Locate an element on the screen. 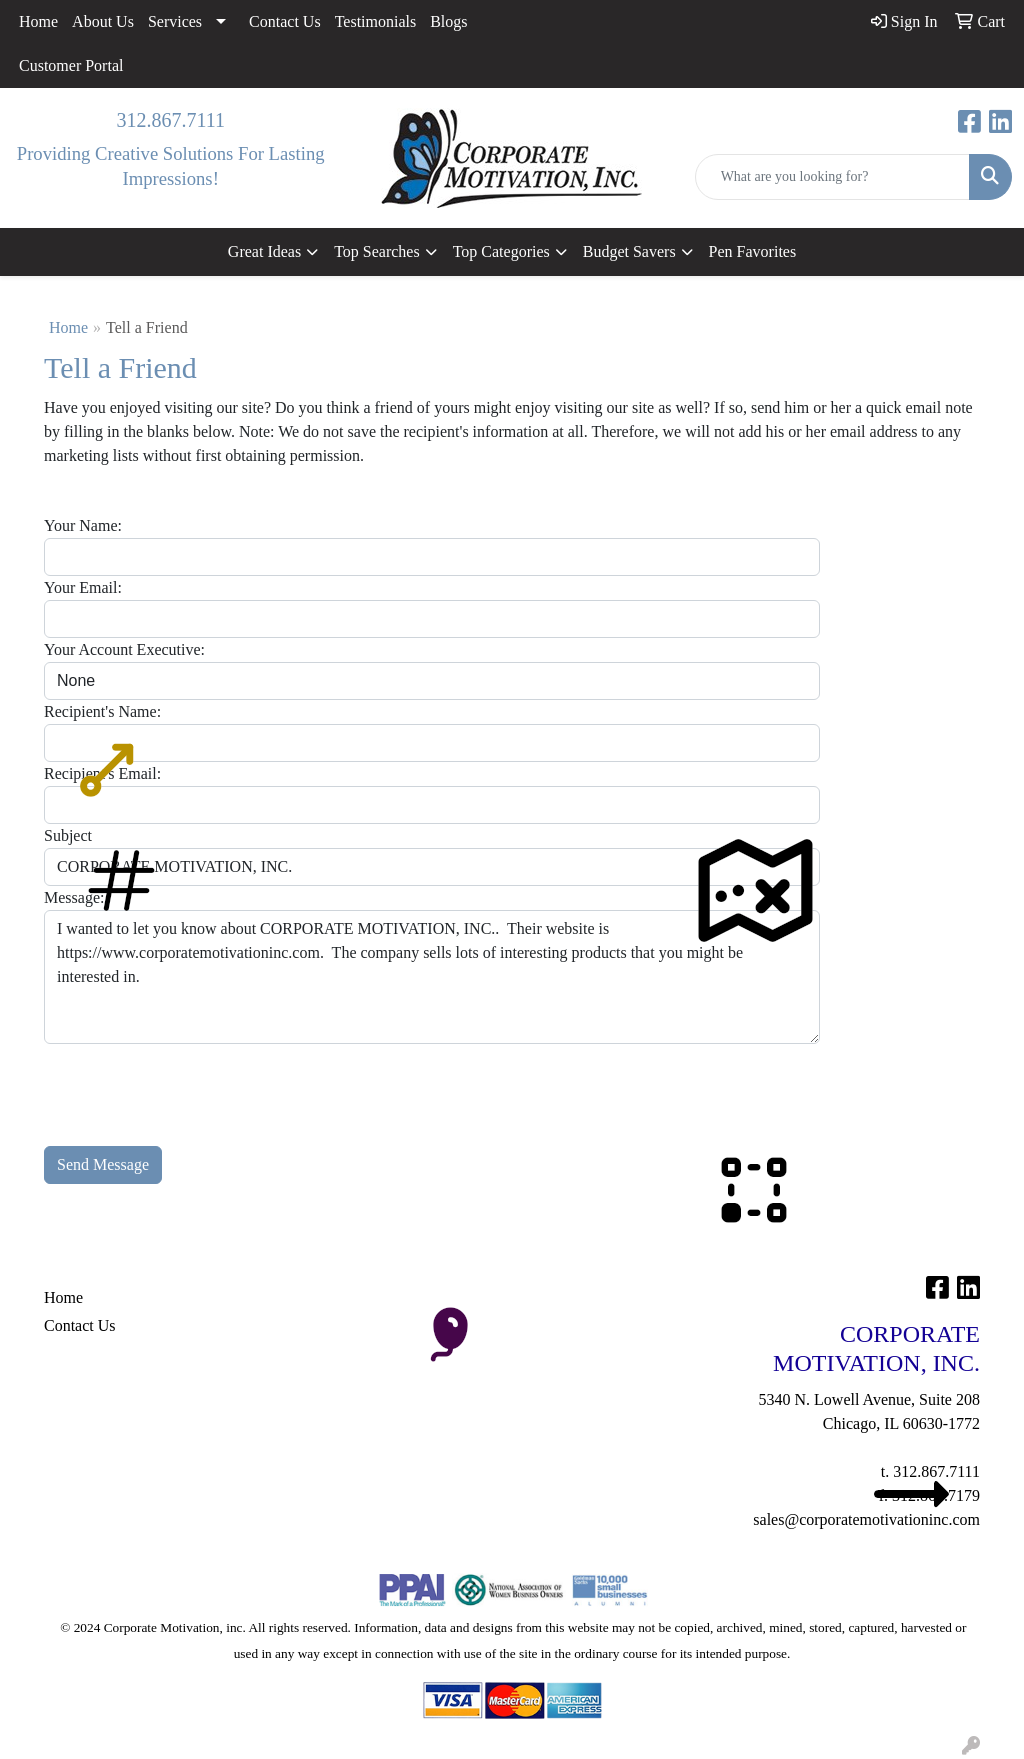 The width and height of the screenshot is (1024, 1759). set transform anchor to bottom-left corner is located at coordinates (754, 1190).